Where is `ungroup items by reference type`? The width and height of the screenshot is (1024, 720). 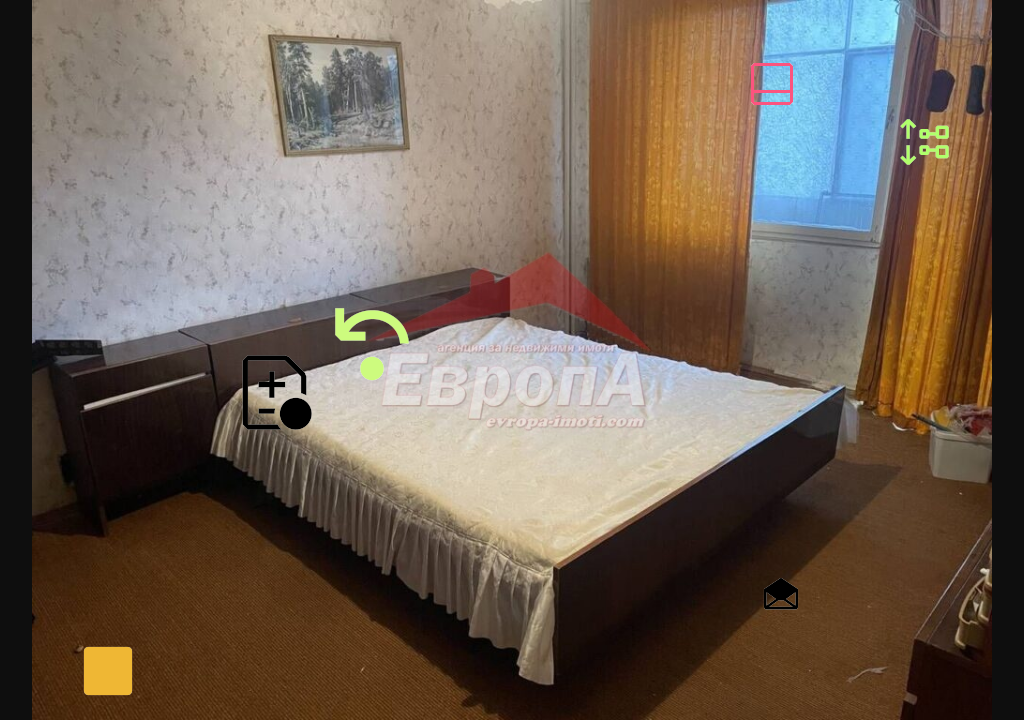 ungroup items by reference type is located at coordinates (926, 142).